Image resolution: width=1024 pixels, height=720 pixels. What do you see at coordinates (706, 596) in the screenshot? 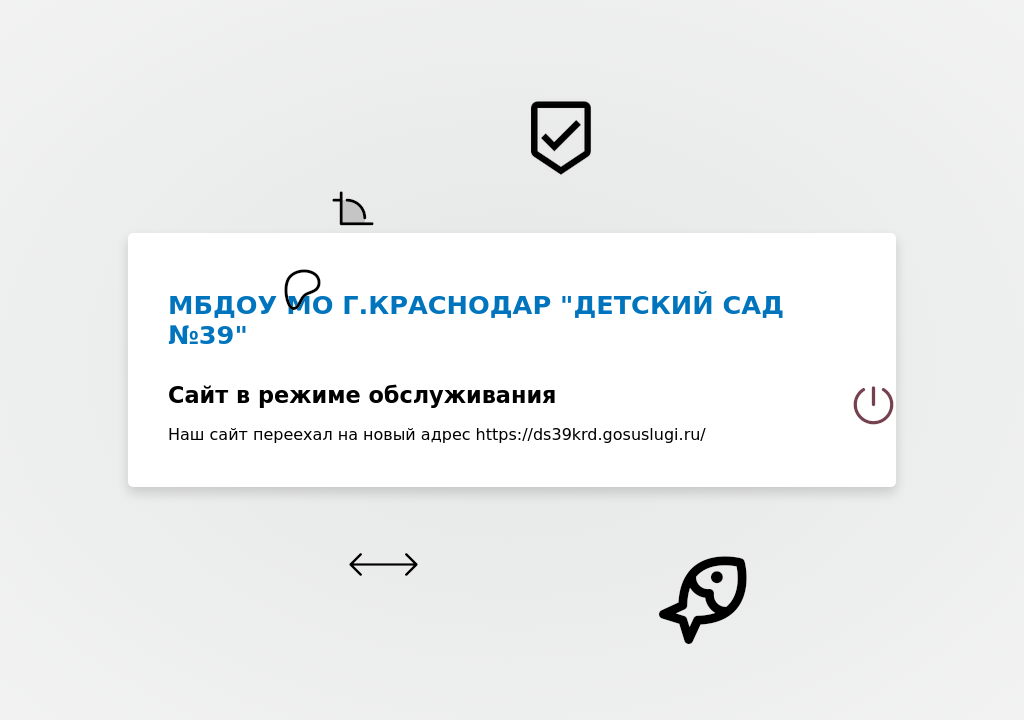
I see `browse seafood or fish-related content` at bounding box center [706, 596].